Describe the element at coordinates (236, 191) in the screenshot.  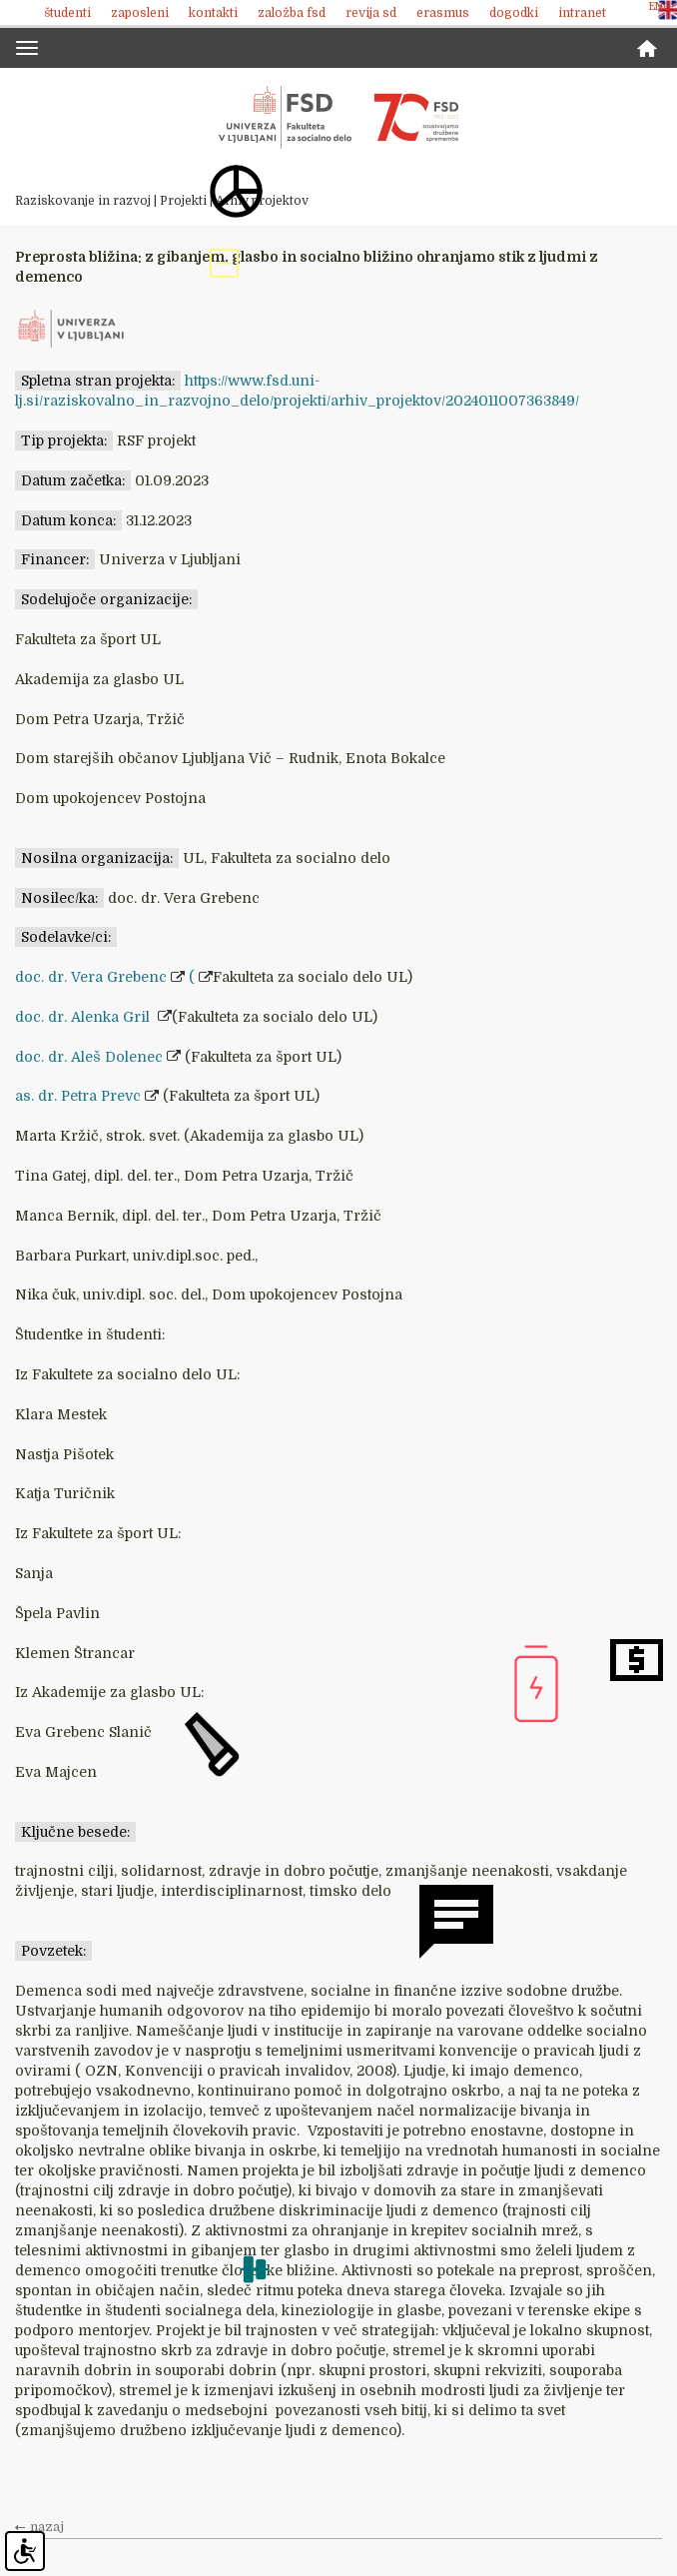
I see `view pie chart analytics` at that location.